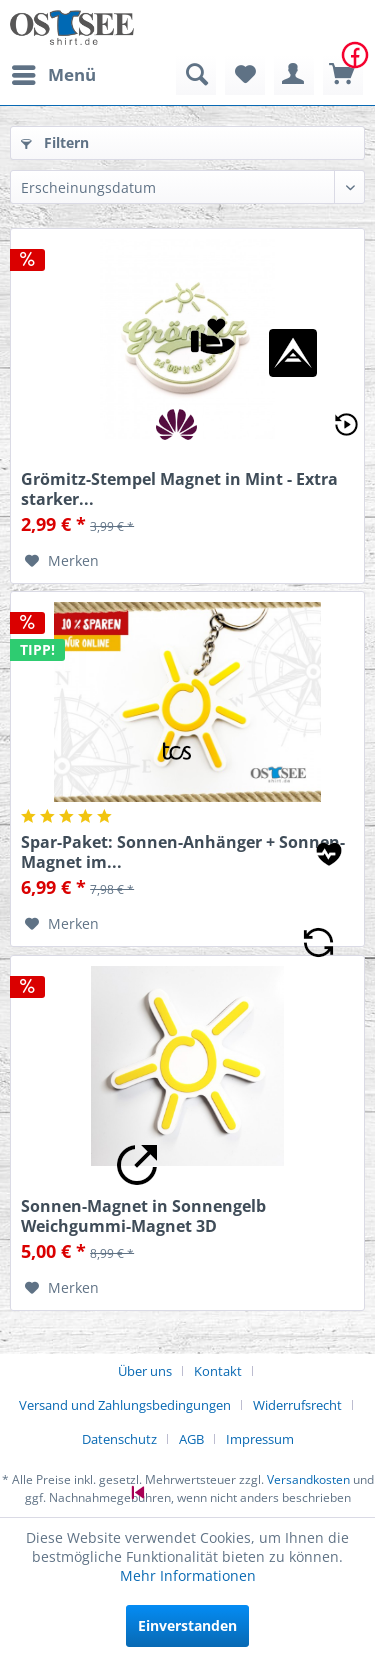  Describe the element at coordinates (329, 854) in the screenshot. I see `view health or heart rate data` at that location.